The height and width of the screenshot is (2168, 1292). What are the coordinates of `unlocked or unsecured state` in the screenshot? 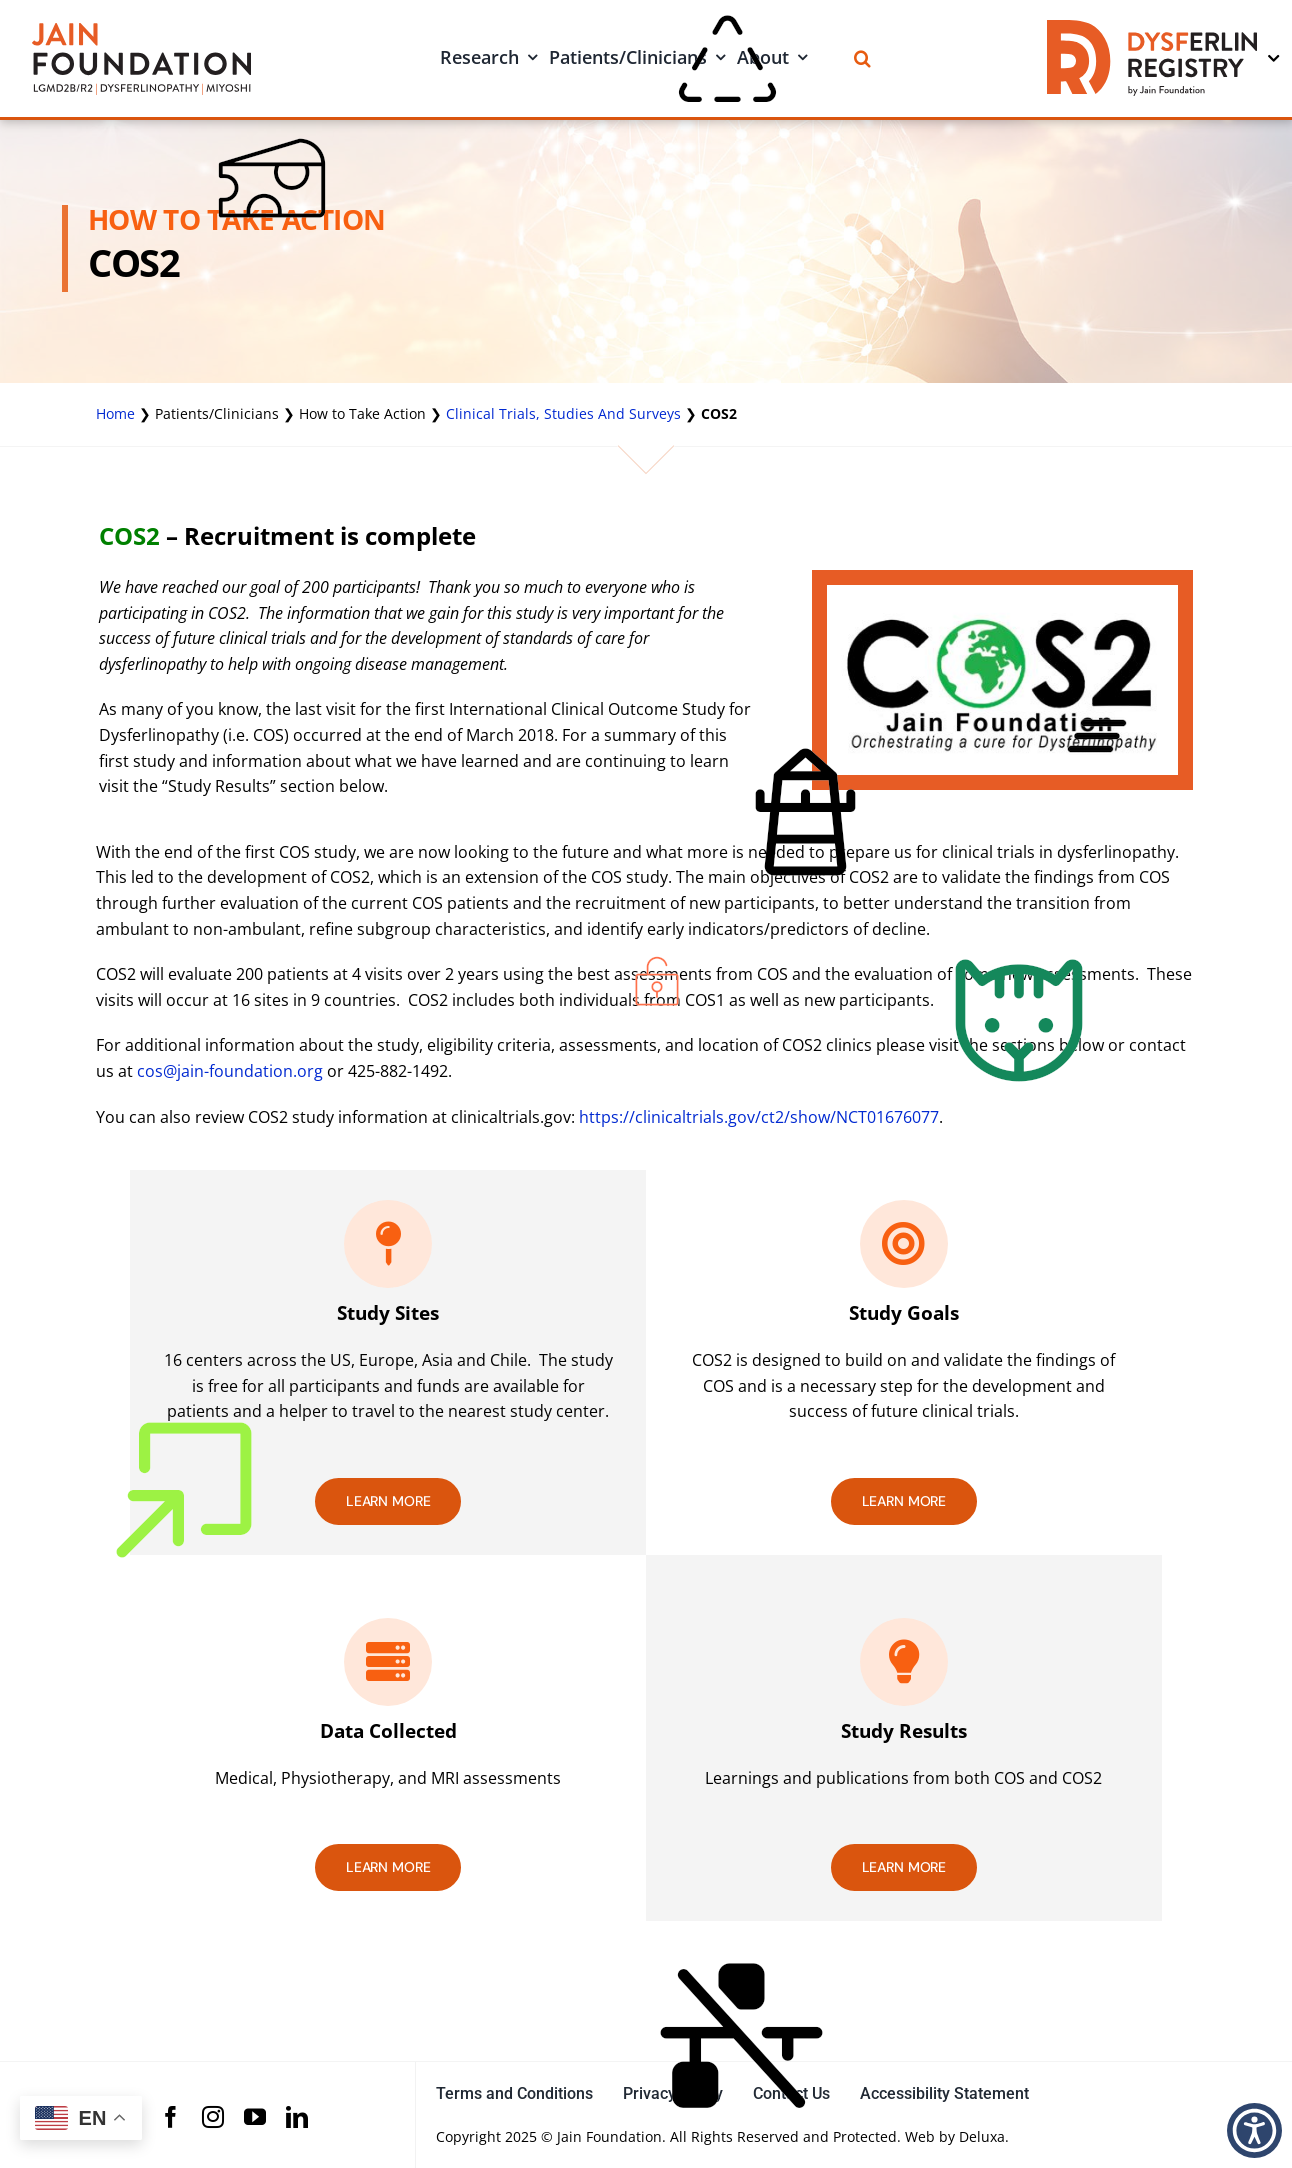 It's located at (657, 984).